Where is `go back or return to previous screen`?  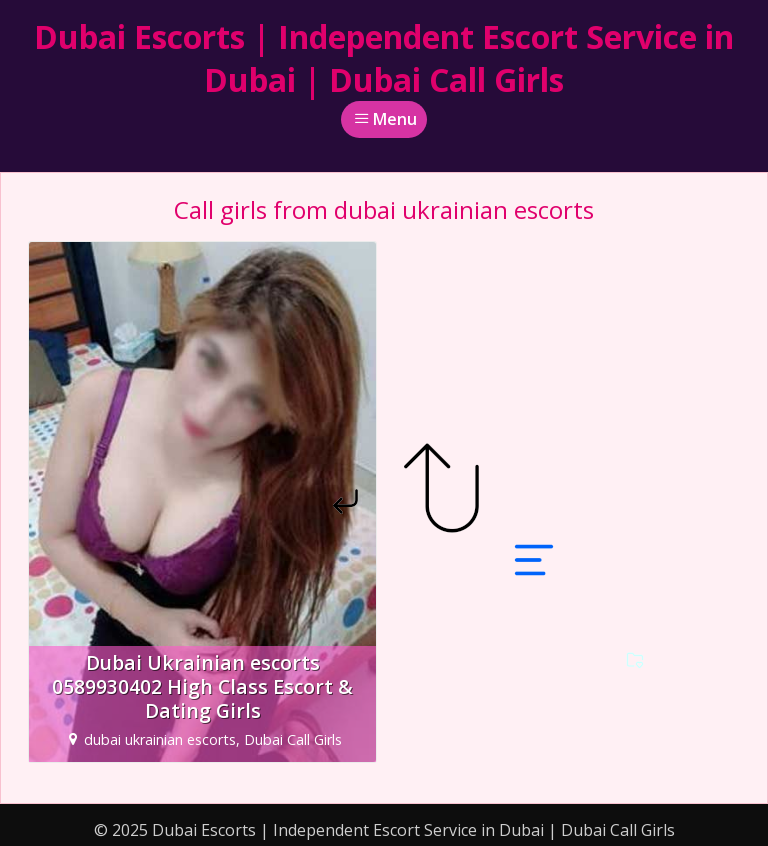 go back or return to previous screen is located at coordinates (445, 488).